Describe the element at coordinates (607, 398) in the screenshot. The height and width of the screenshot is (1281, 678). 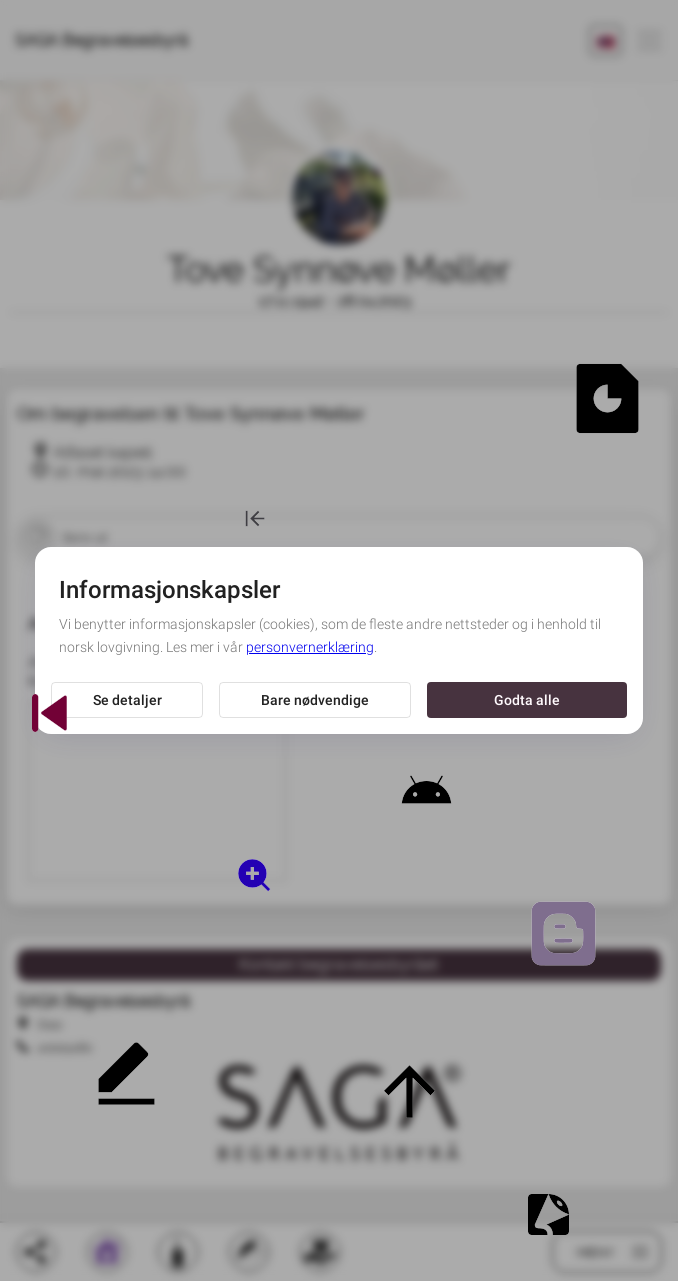
I see `view file analytics or chart report` at that location.